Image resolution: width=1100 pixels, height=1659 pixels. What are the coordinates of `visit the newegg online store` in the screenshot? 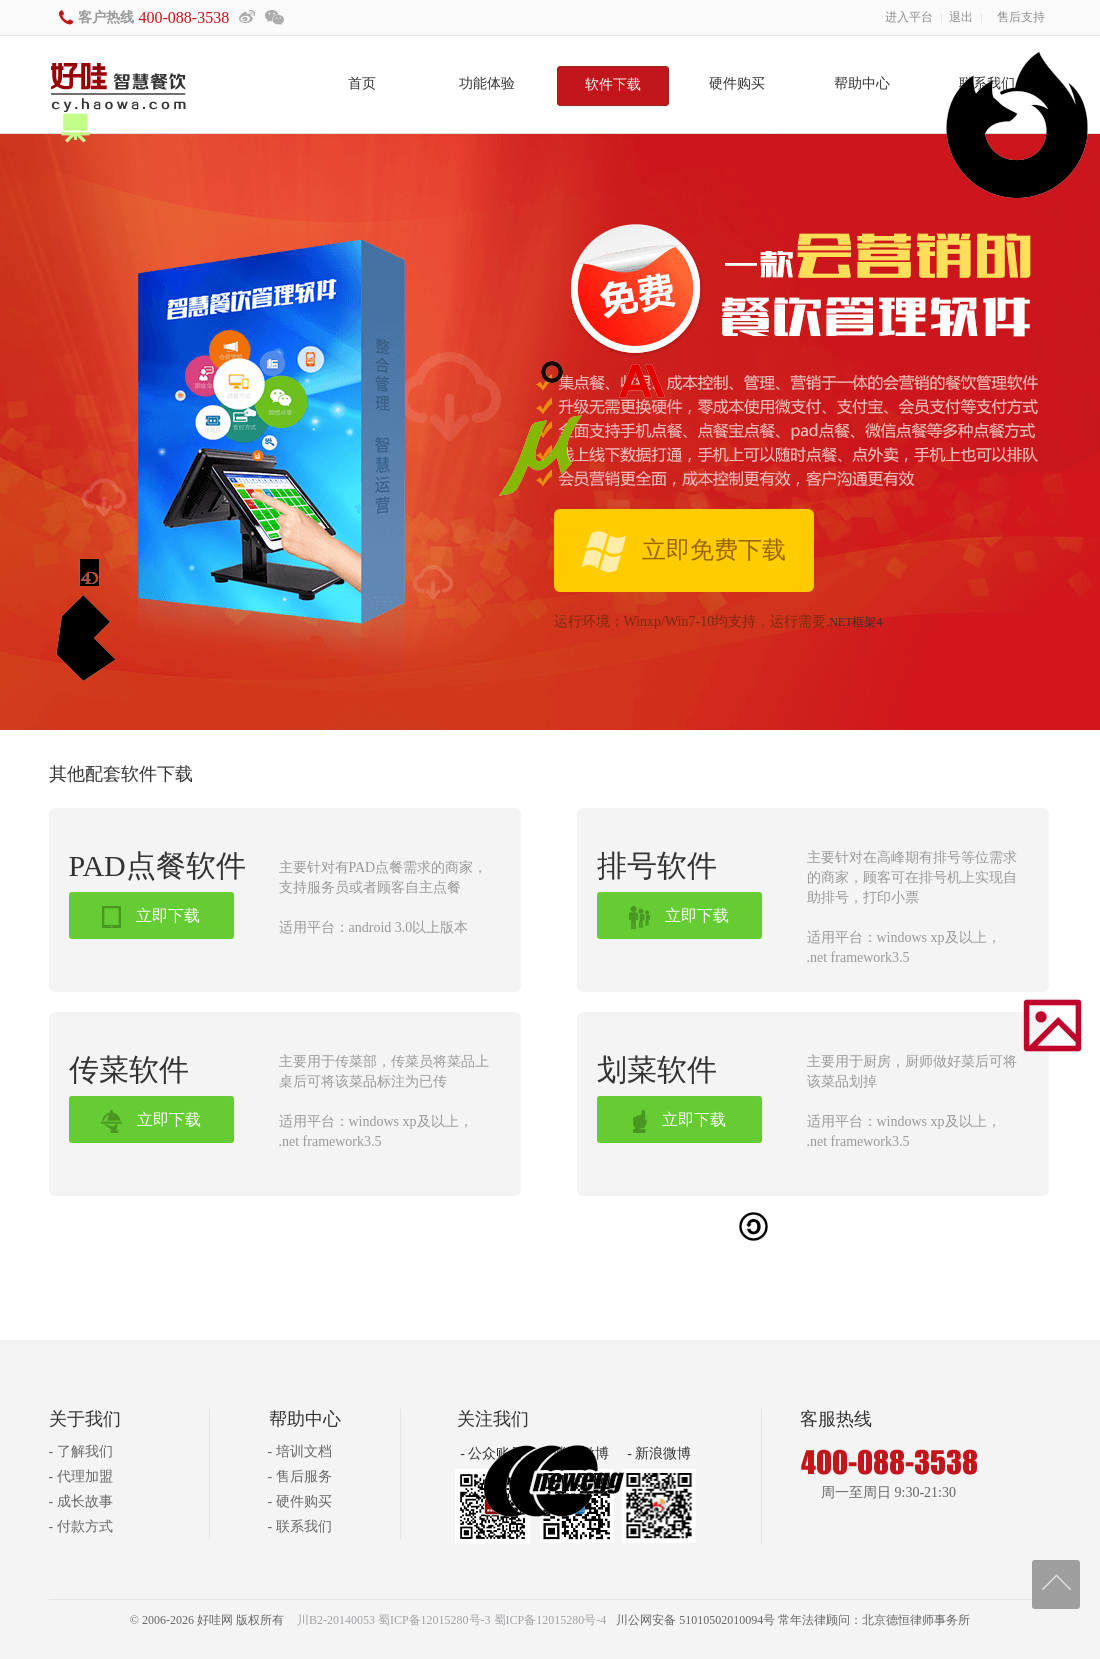 It's located at (554, 1481).